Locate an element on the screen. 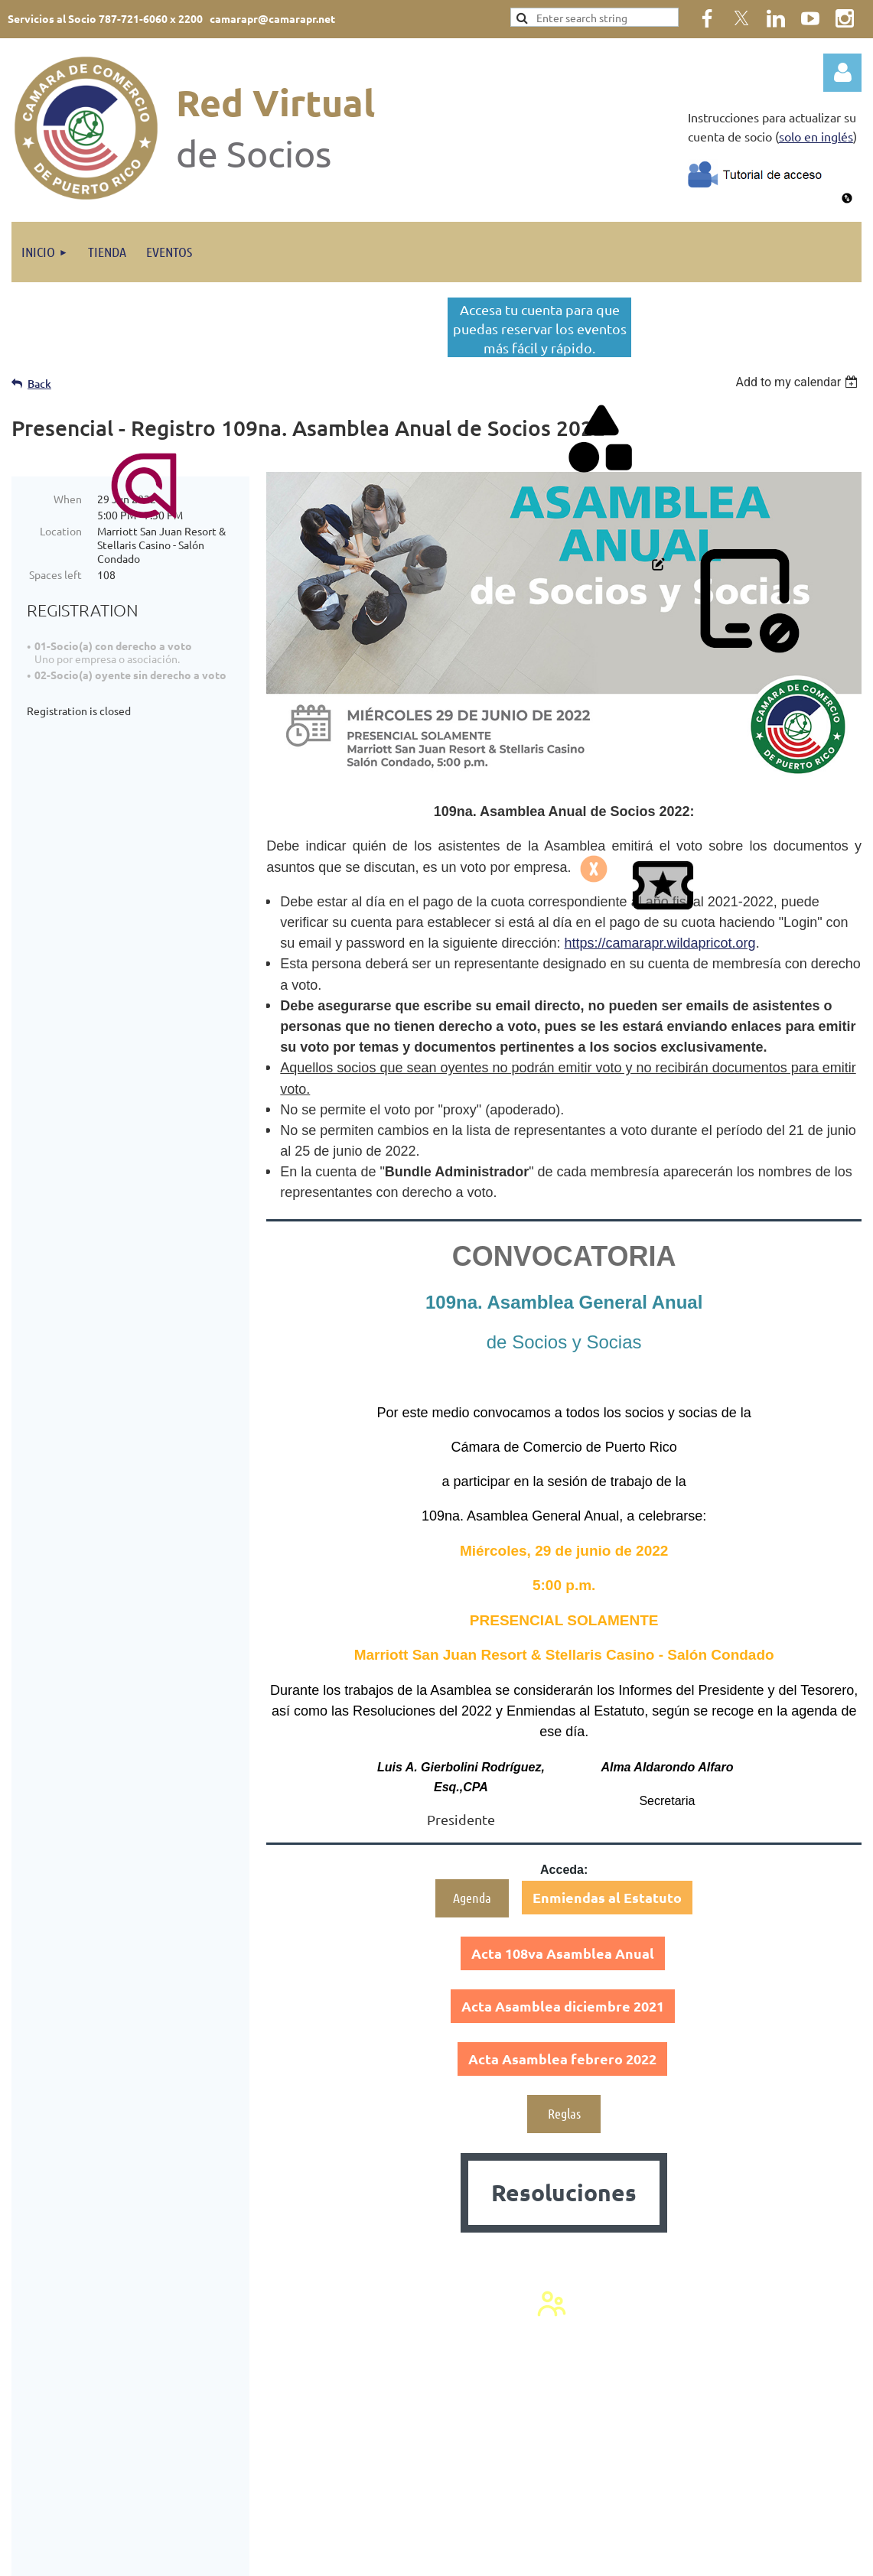 The width and height of the screenshot is (873, 2576). access shape tools or drawing options is located at coordinates (601, 440).